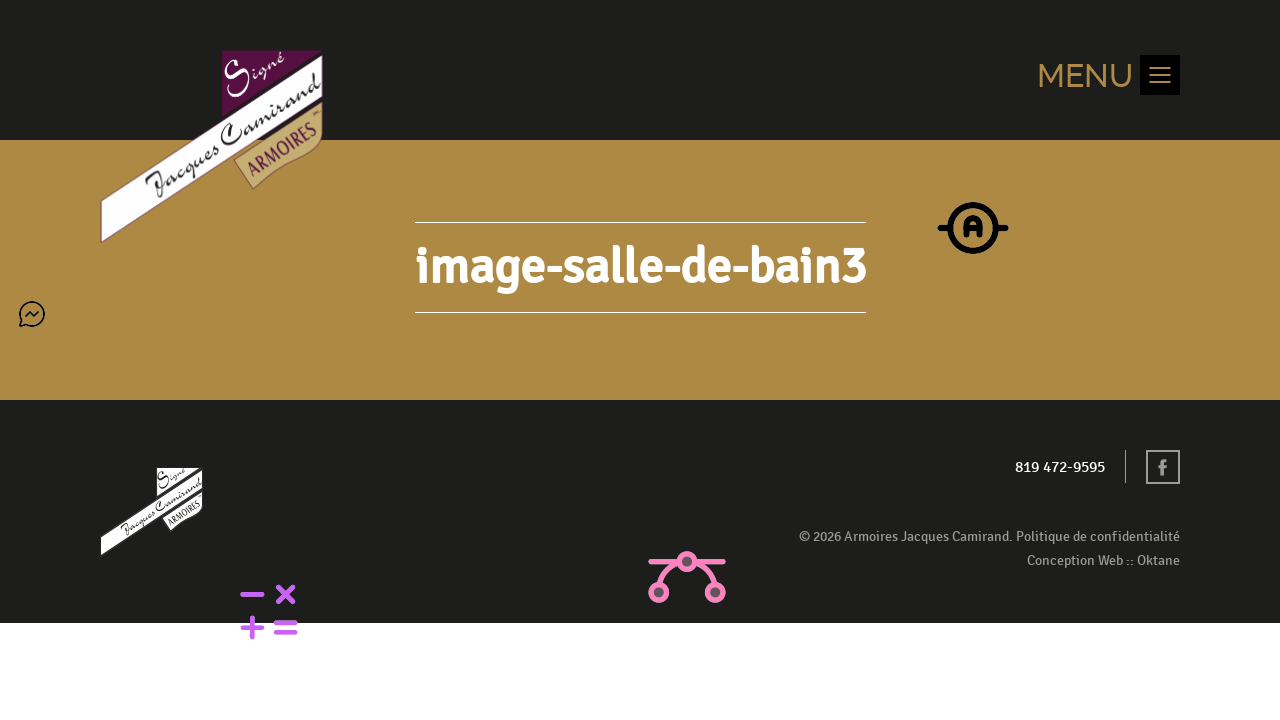 The image size is (1280, 720). I want to click on open calculator or math tools, so click(269, 611).